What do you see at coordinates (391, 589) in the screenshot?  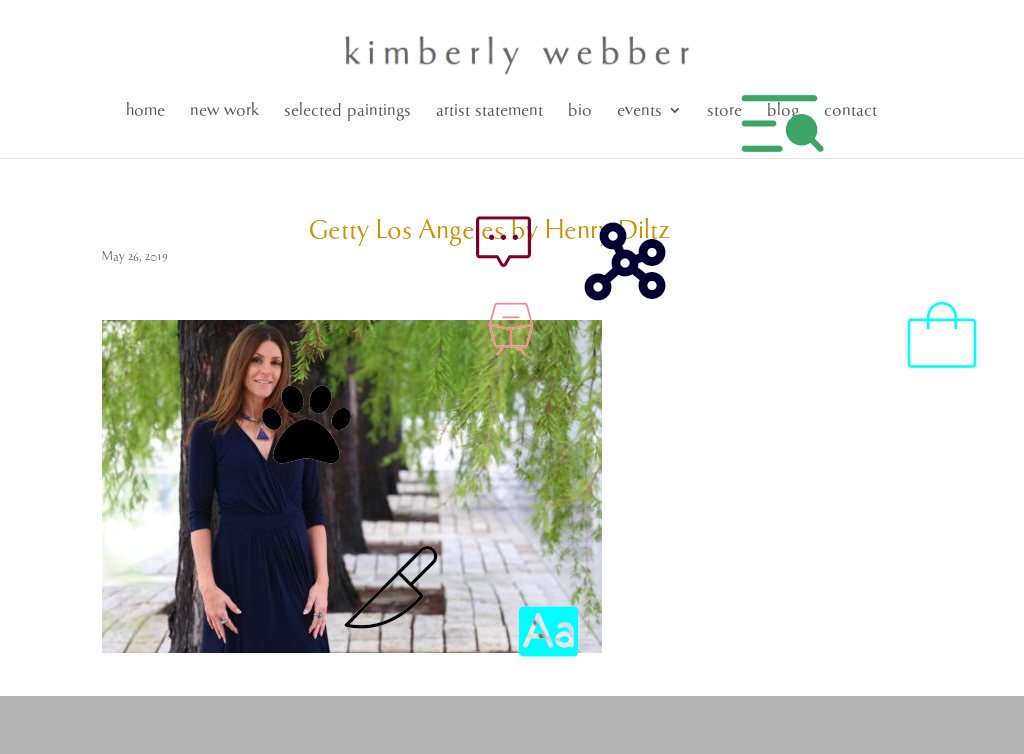 I see `access kitchen or cooking tools` at bounding box center [391, 589].